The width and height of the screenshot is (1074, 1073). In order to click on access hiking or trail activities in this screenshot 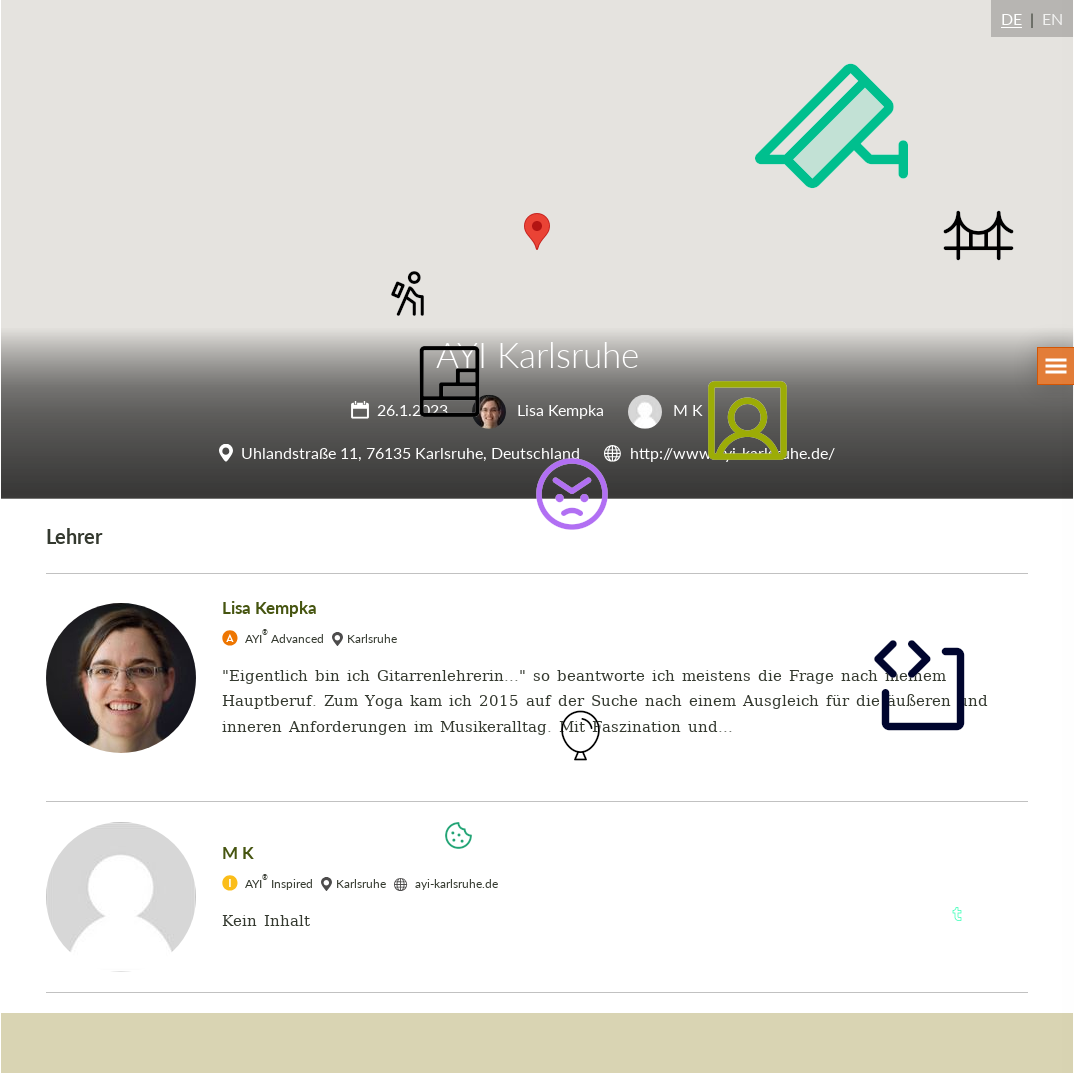, I will do `click(409, 293)`.